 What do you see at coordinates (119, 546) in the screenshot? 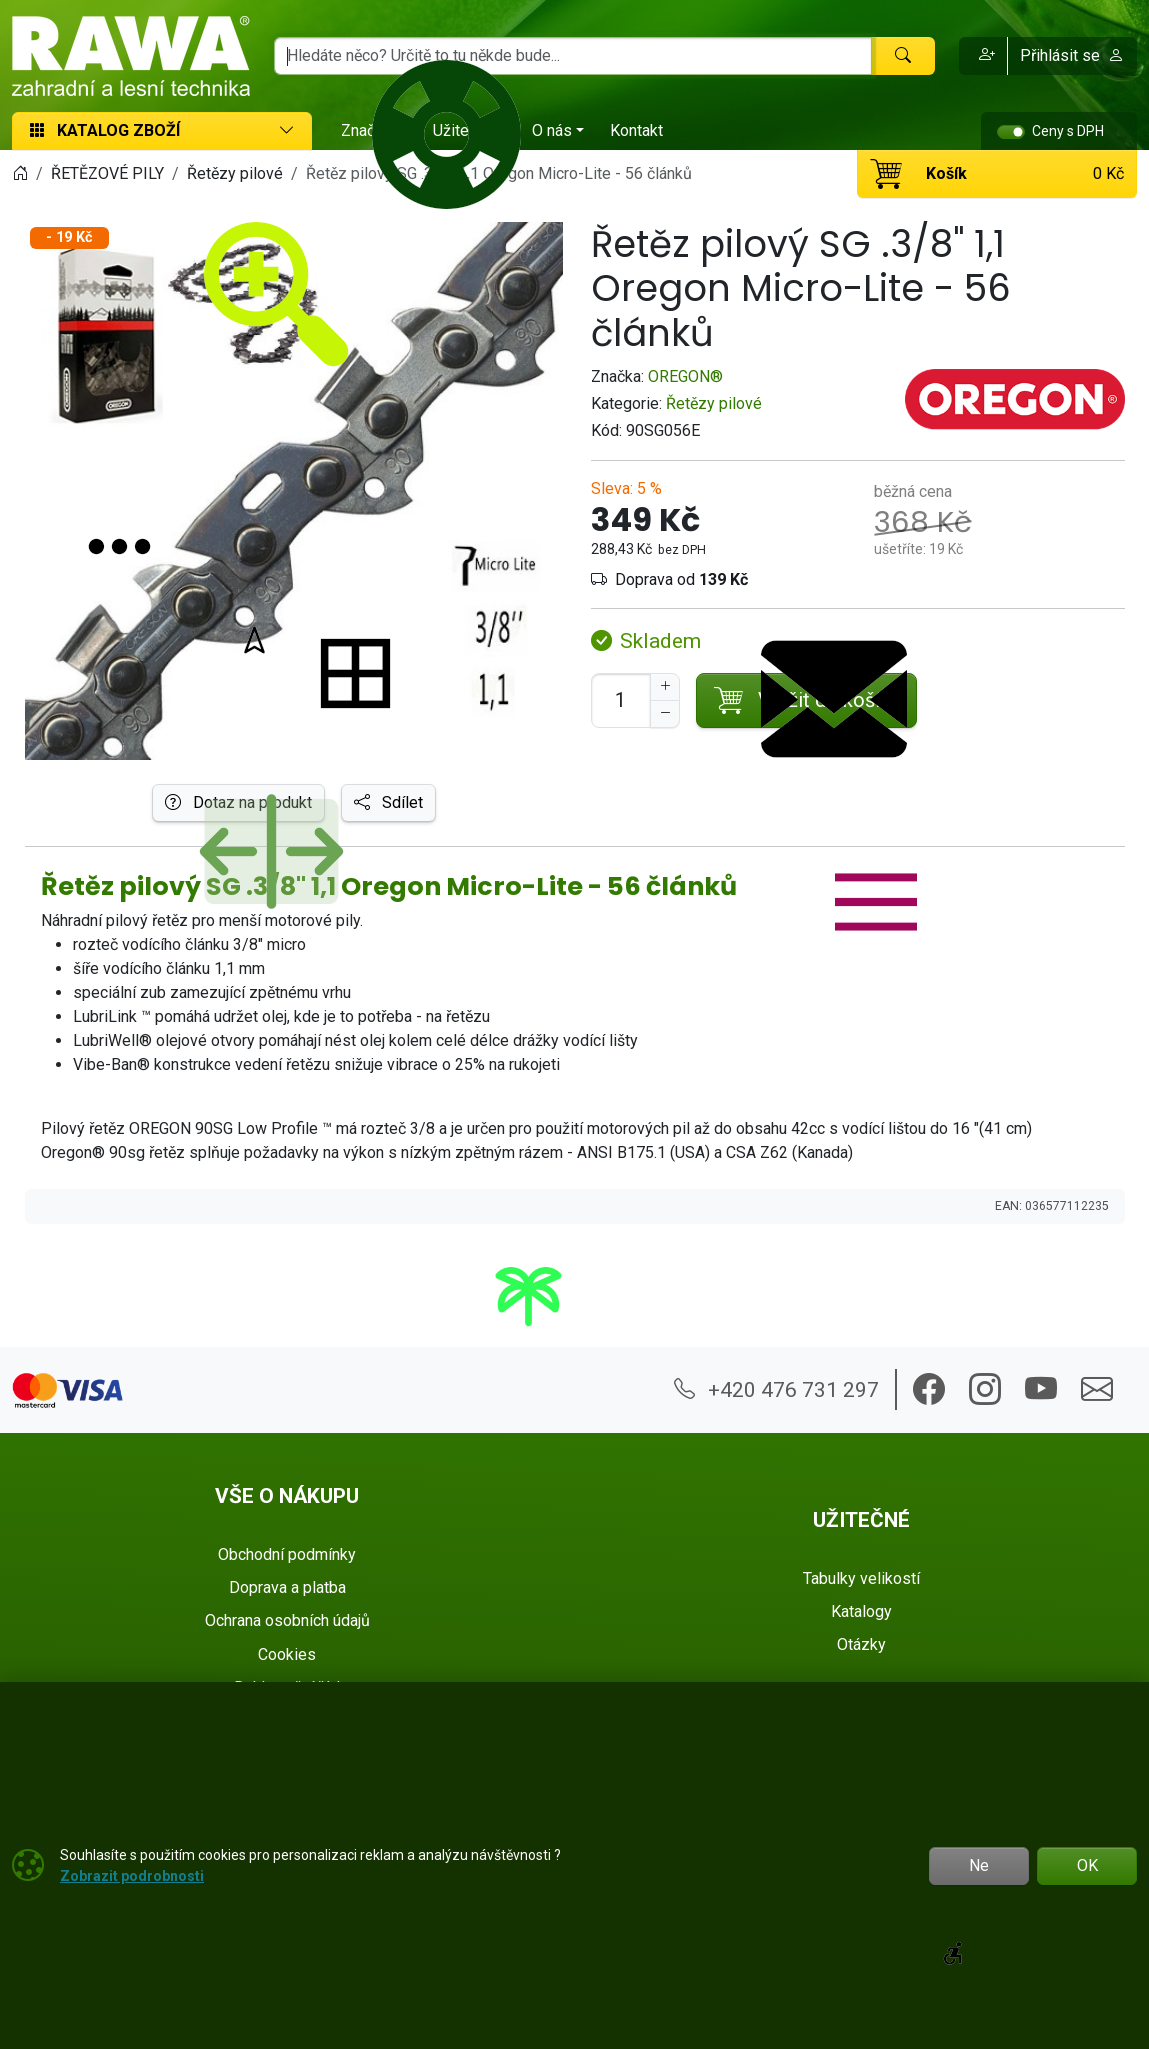
I see `access more options or actions` at bounding box center [119, 546].